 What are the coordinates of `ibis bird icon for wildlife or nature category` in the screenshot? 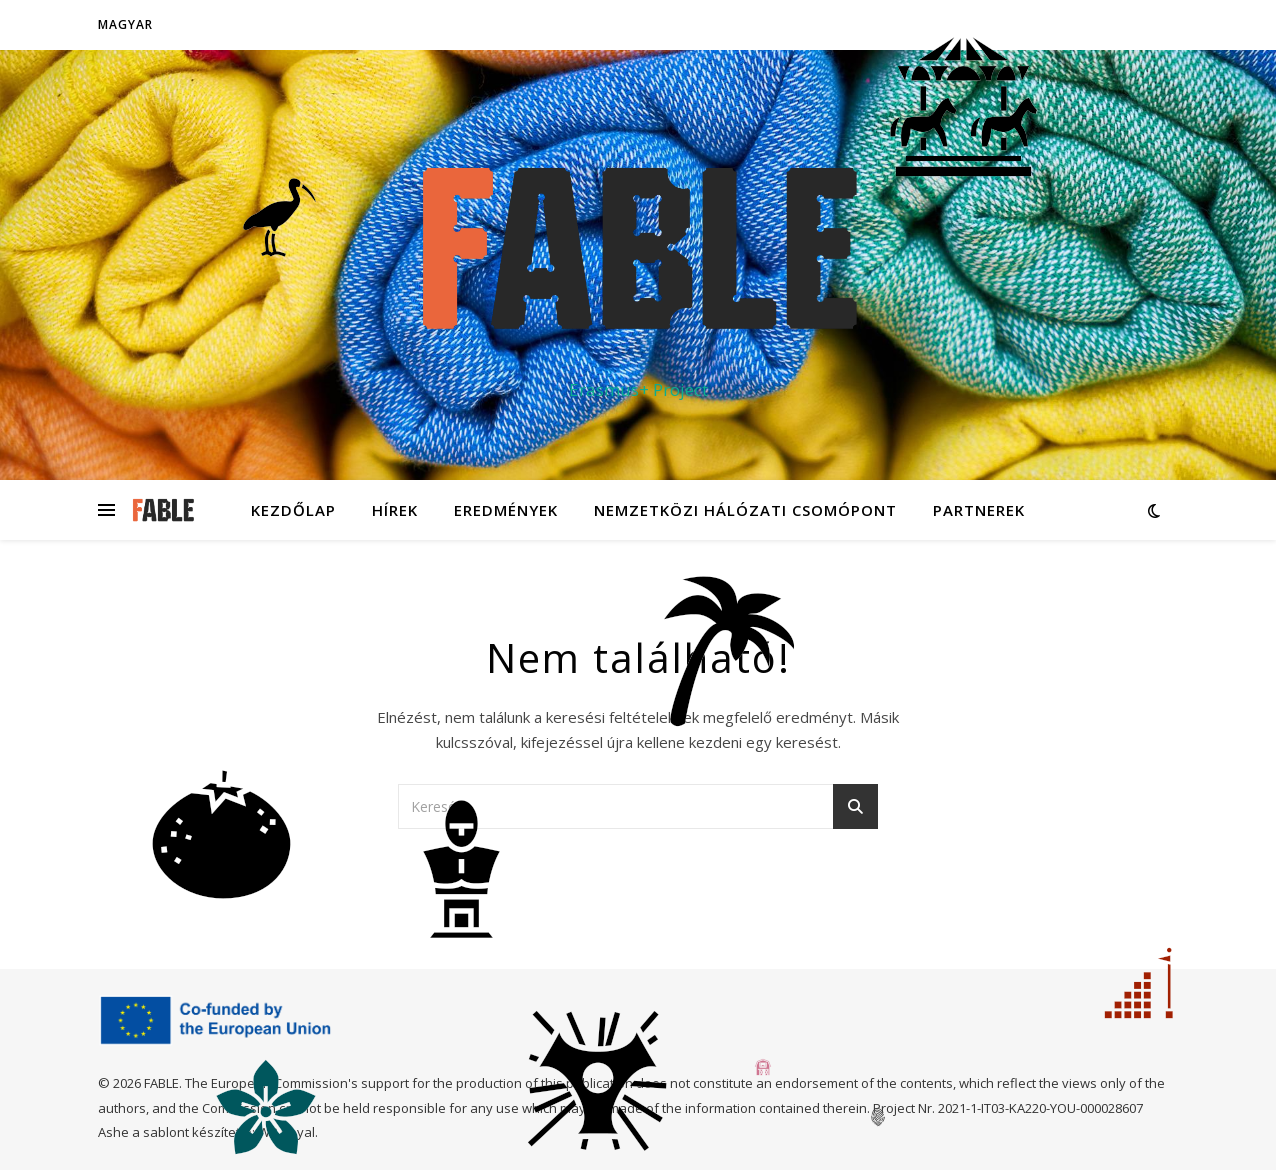 It's located at (279, 217).